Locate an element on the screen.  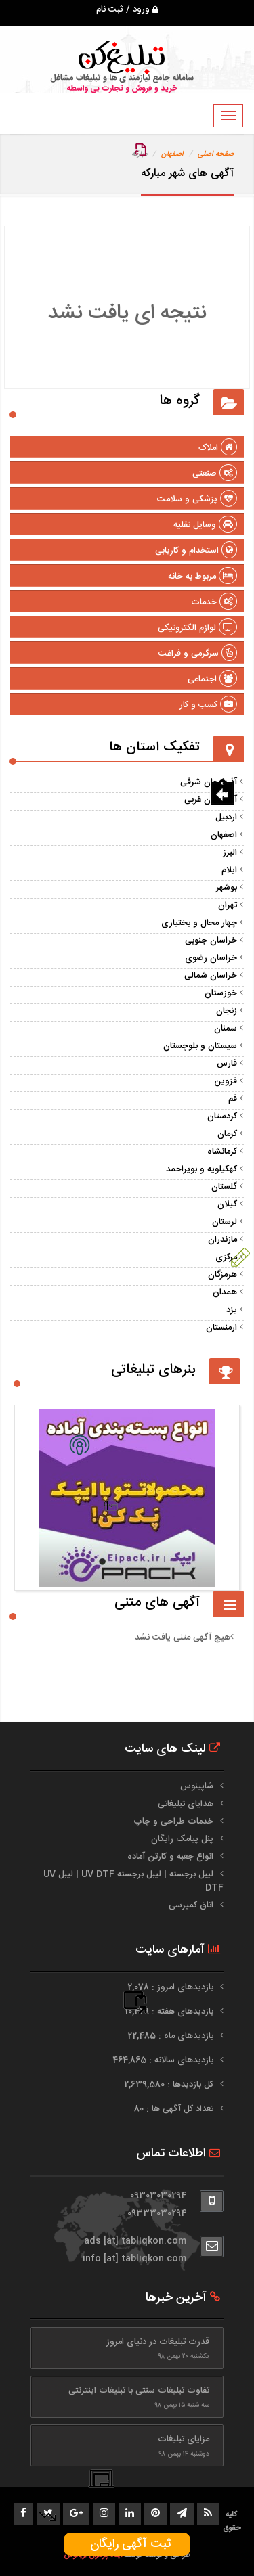
open apple podcasts is located at coordinates (79, 1445).